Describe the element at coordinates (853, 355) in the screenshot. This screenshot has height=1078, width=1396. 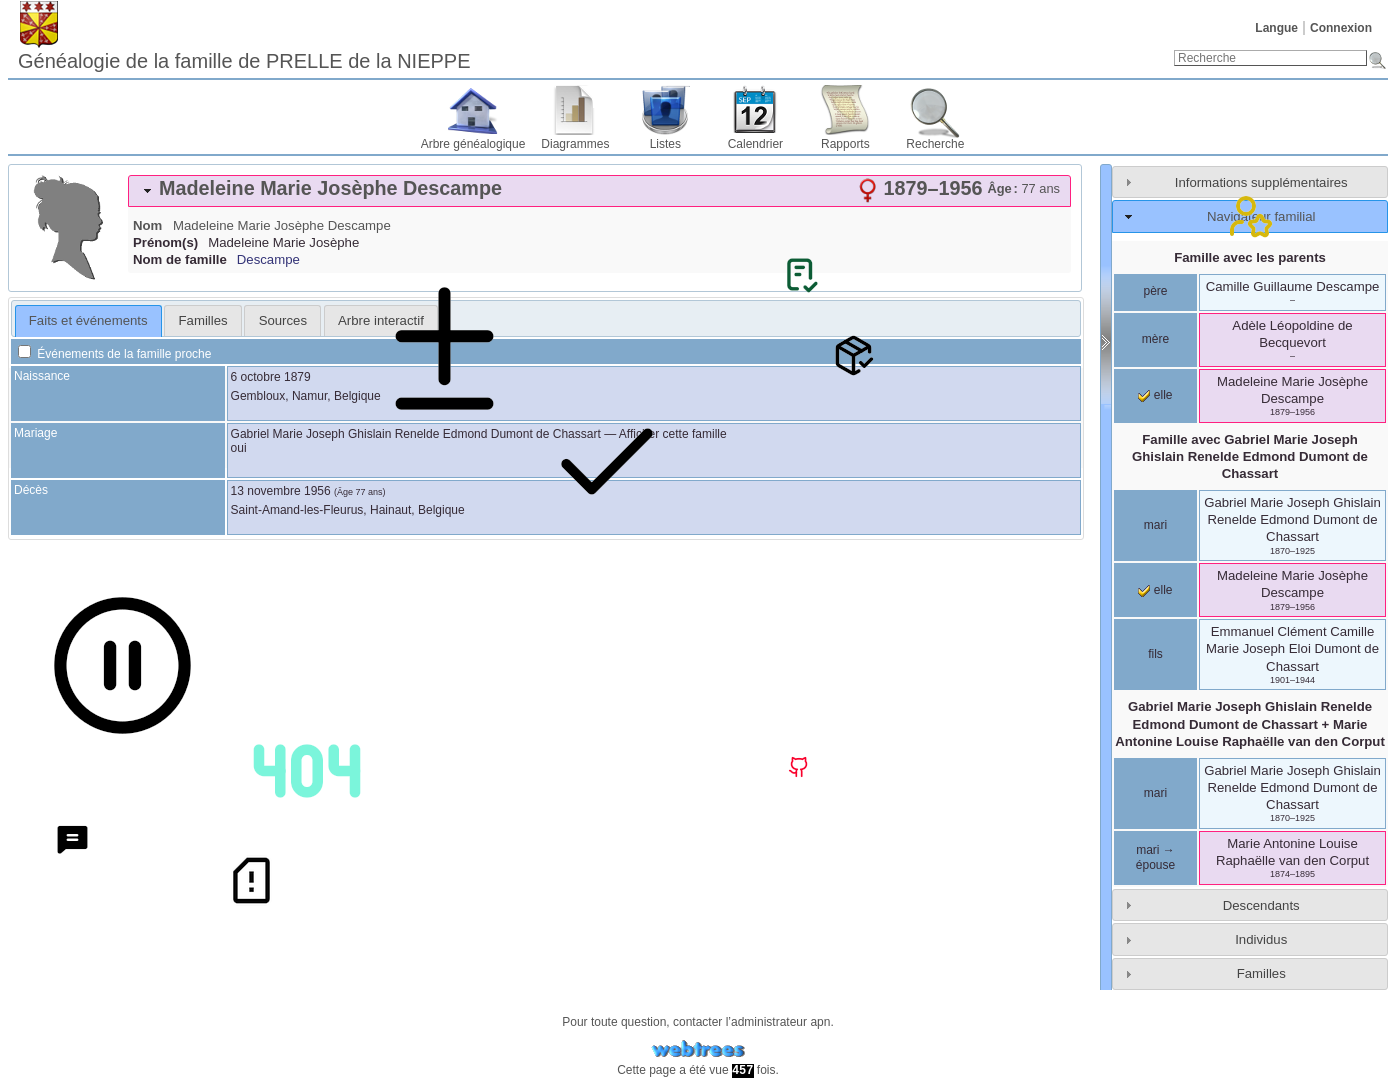
I see `order delivered successfully` at that location.